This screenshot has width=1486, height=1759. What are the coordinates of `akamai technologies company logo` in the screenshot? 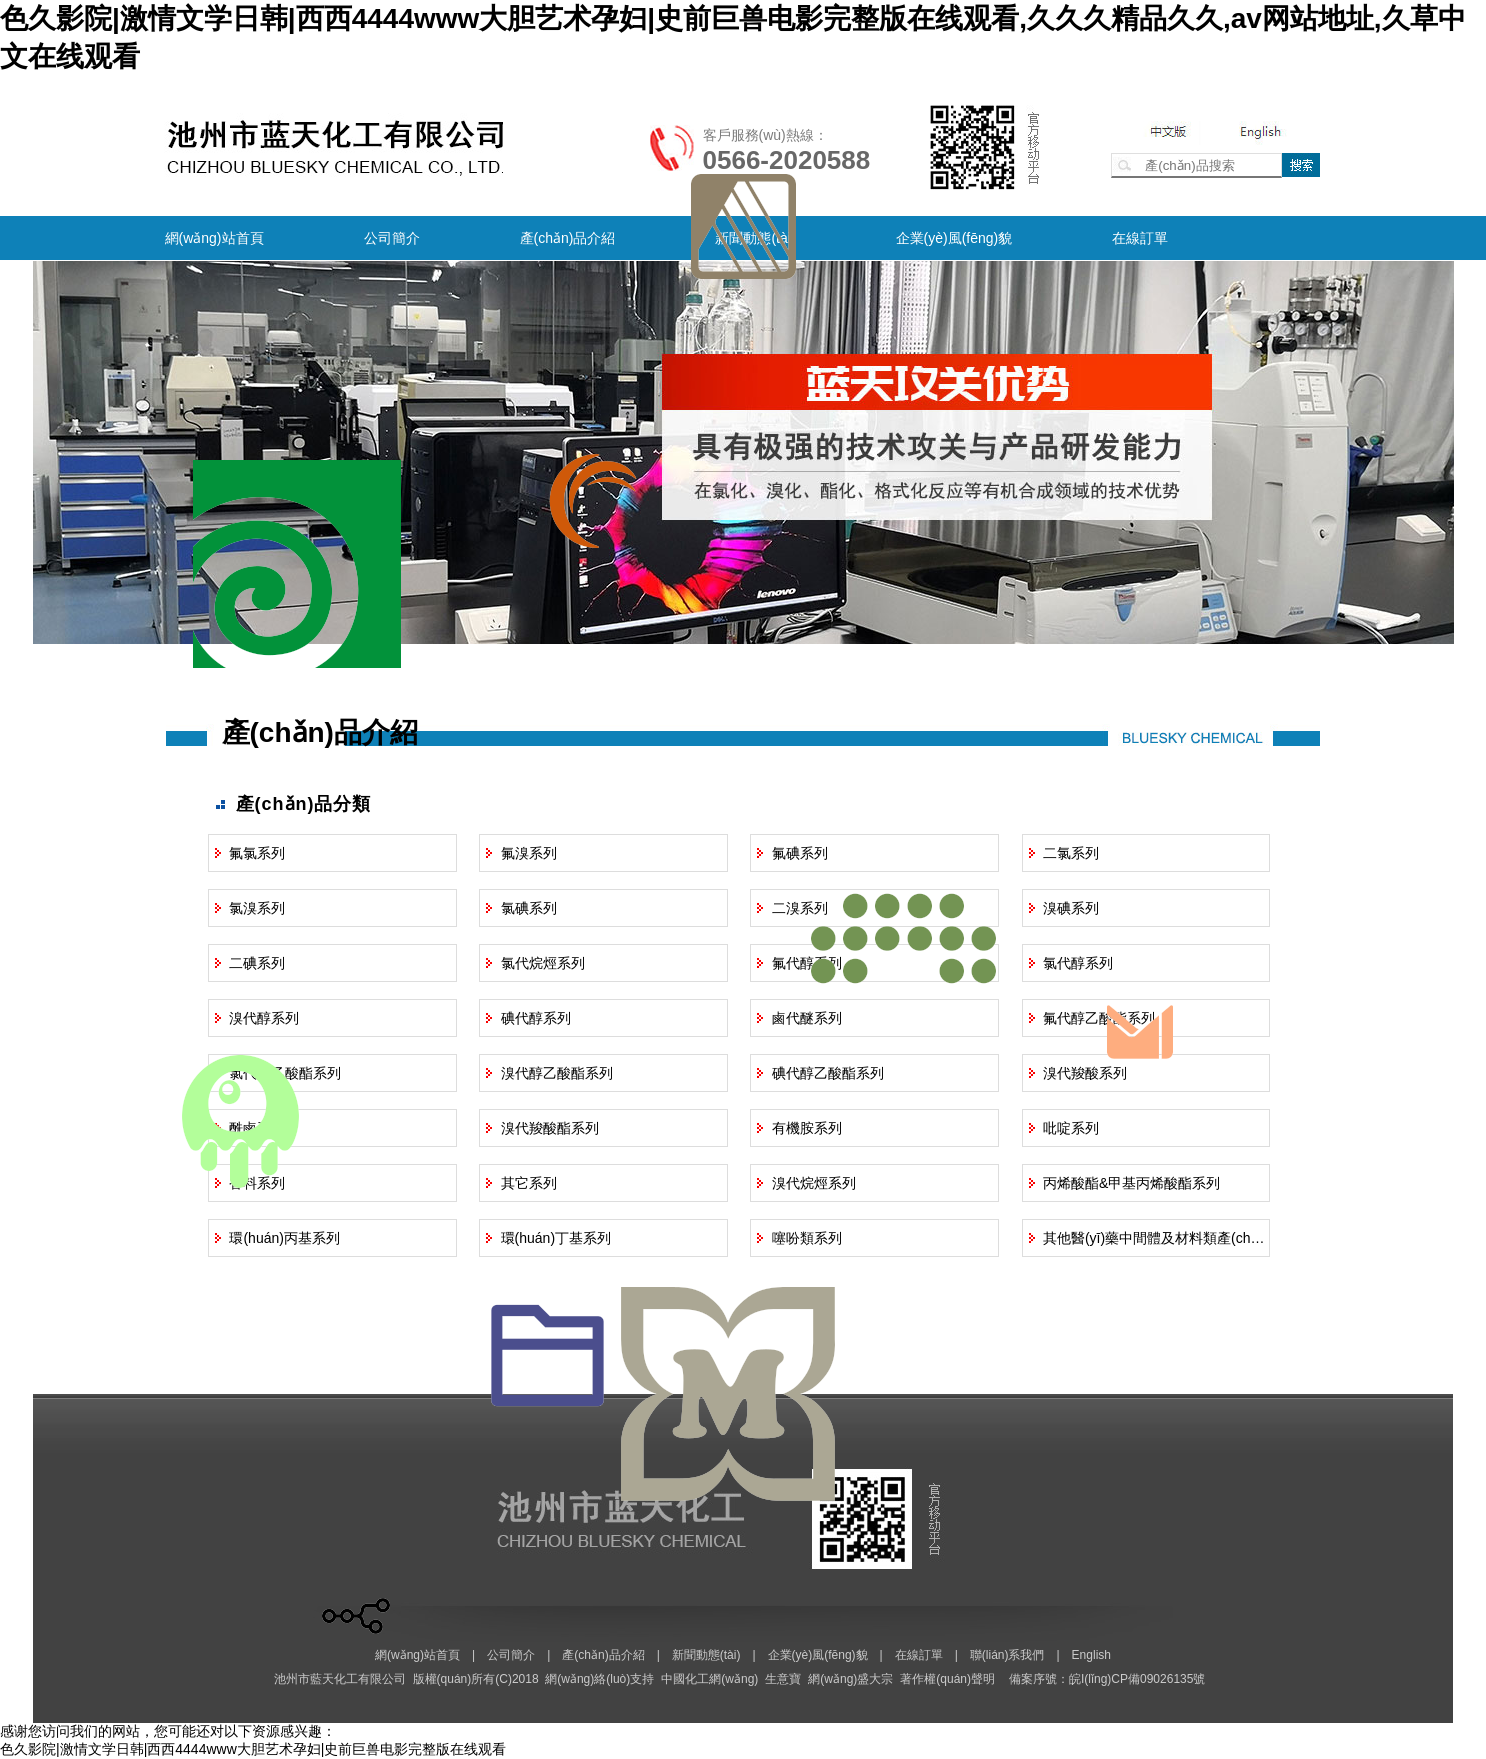 It's located at (593, 501).